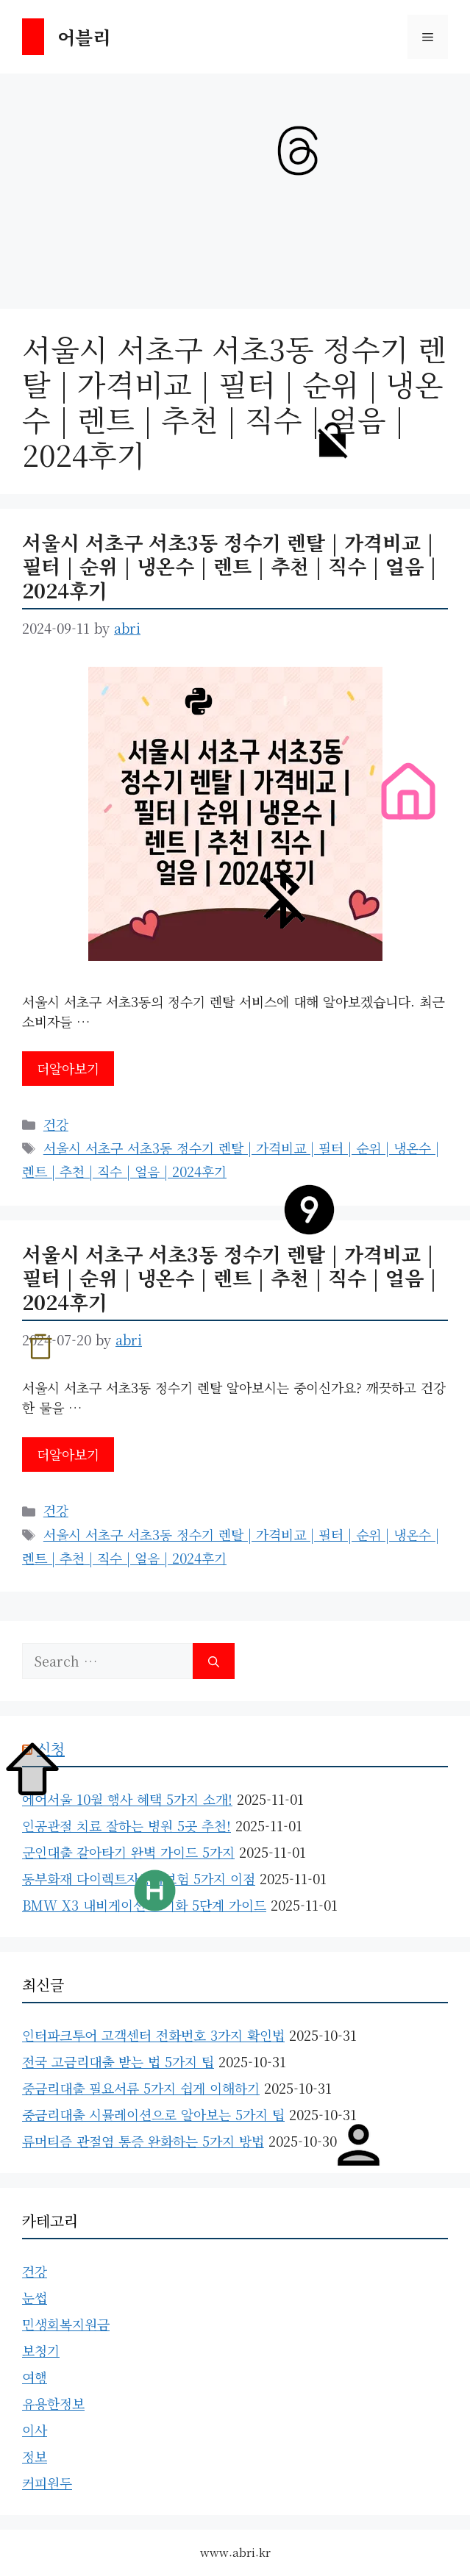 The width and height of the screenshot is (470, 2576). Describe the element at coordinates (408, 793) in the screenshot. I see `navigate to home screen` at that location.